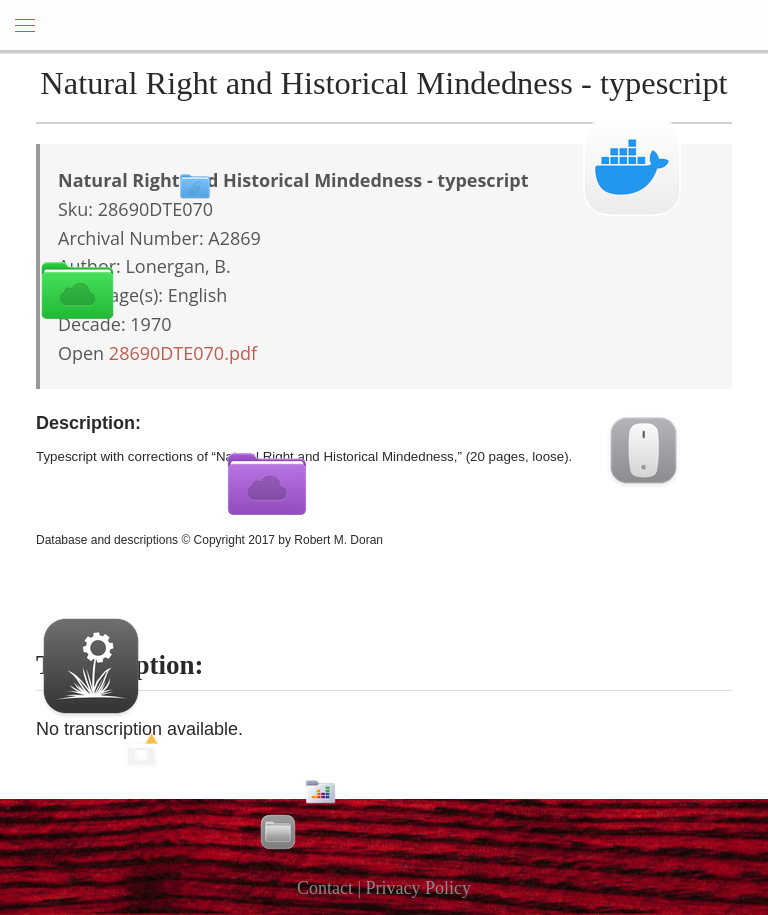  Describe the element at coordinates (77, 290) in the screenshot. I see `access cloud-synced files and folders` at that location.